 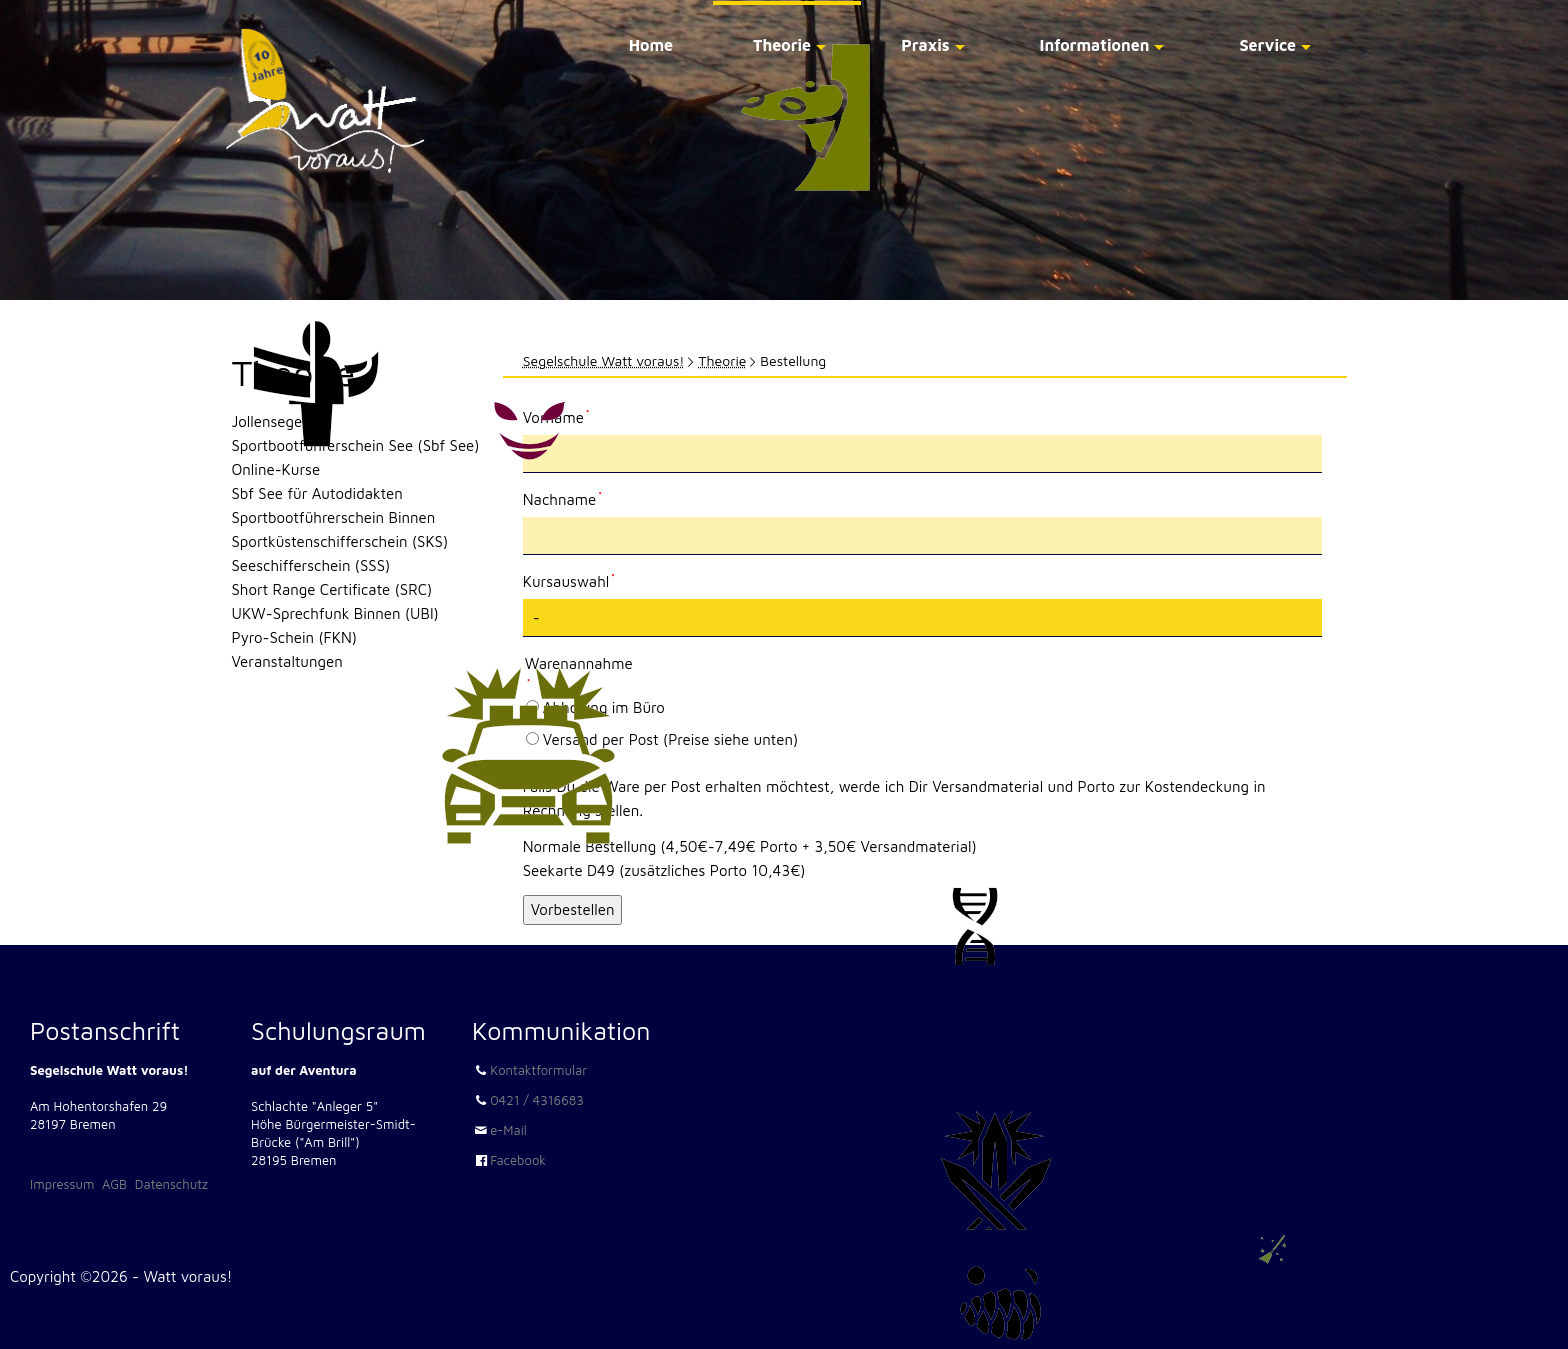 What do you see at coordinates (996, 1170) in the screenshot?
I see `activate team unity or group attack ability` at bounding box center [996, 1170].